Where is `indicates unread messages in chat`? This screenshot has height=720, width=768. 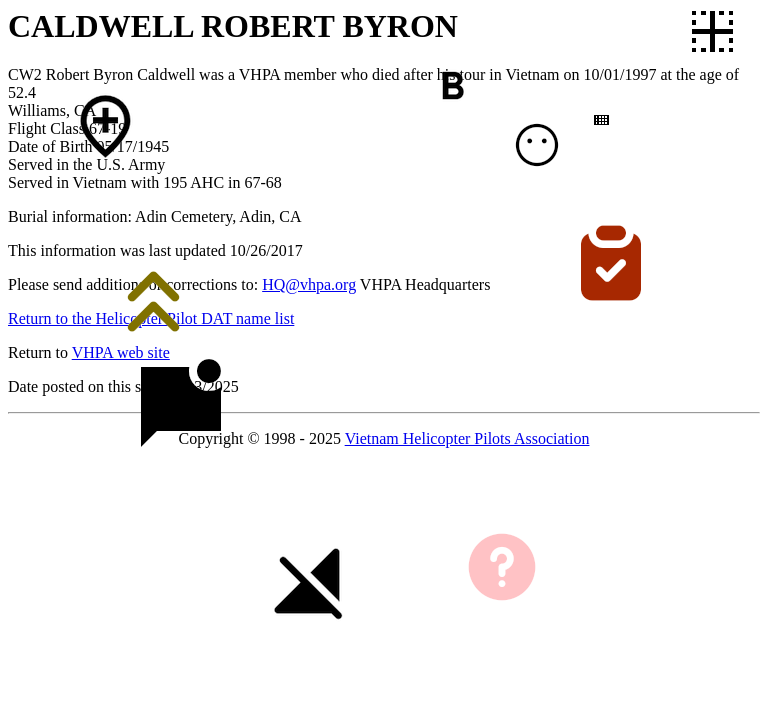 indicates unread messages in chat is located at coordinates (181, 407).